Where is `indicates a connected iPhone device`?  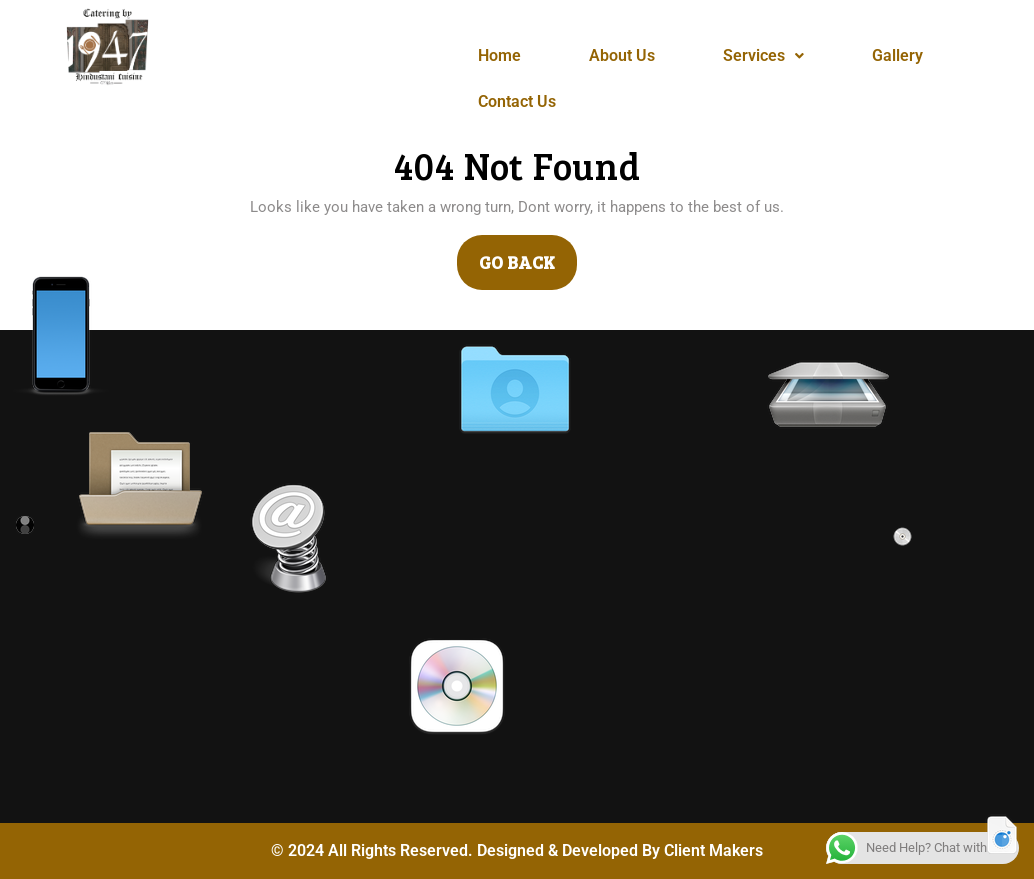
indicates a connected iPhone device is located at coordinates (61, 336).